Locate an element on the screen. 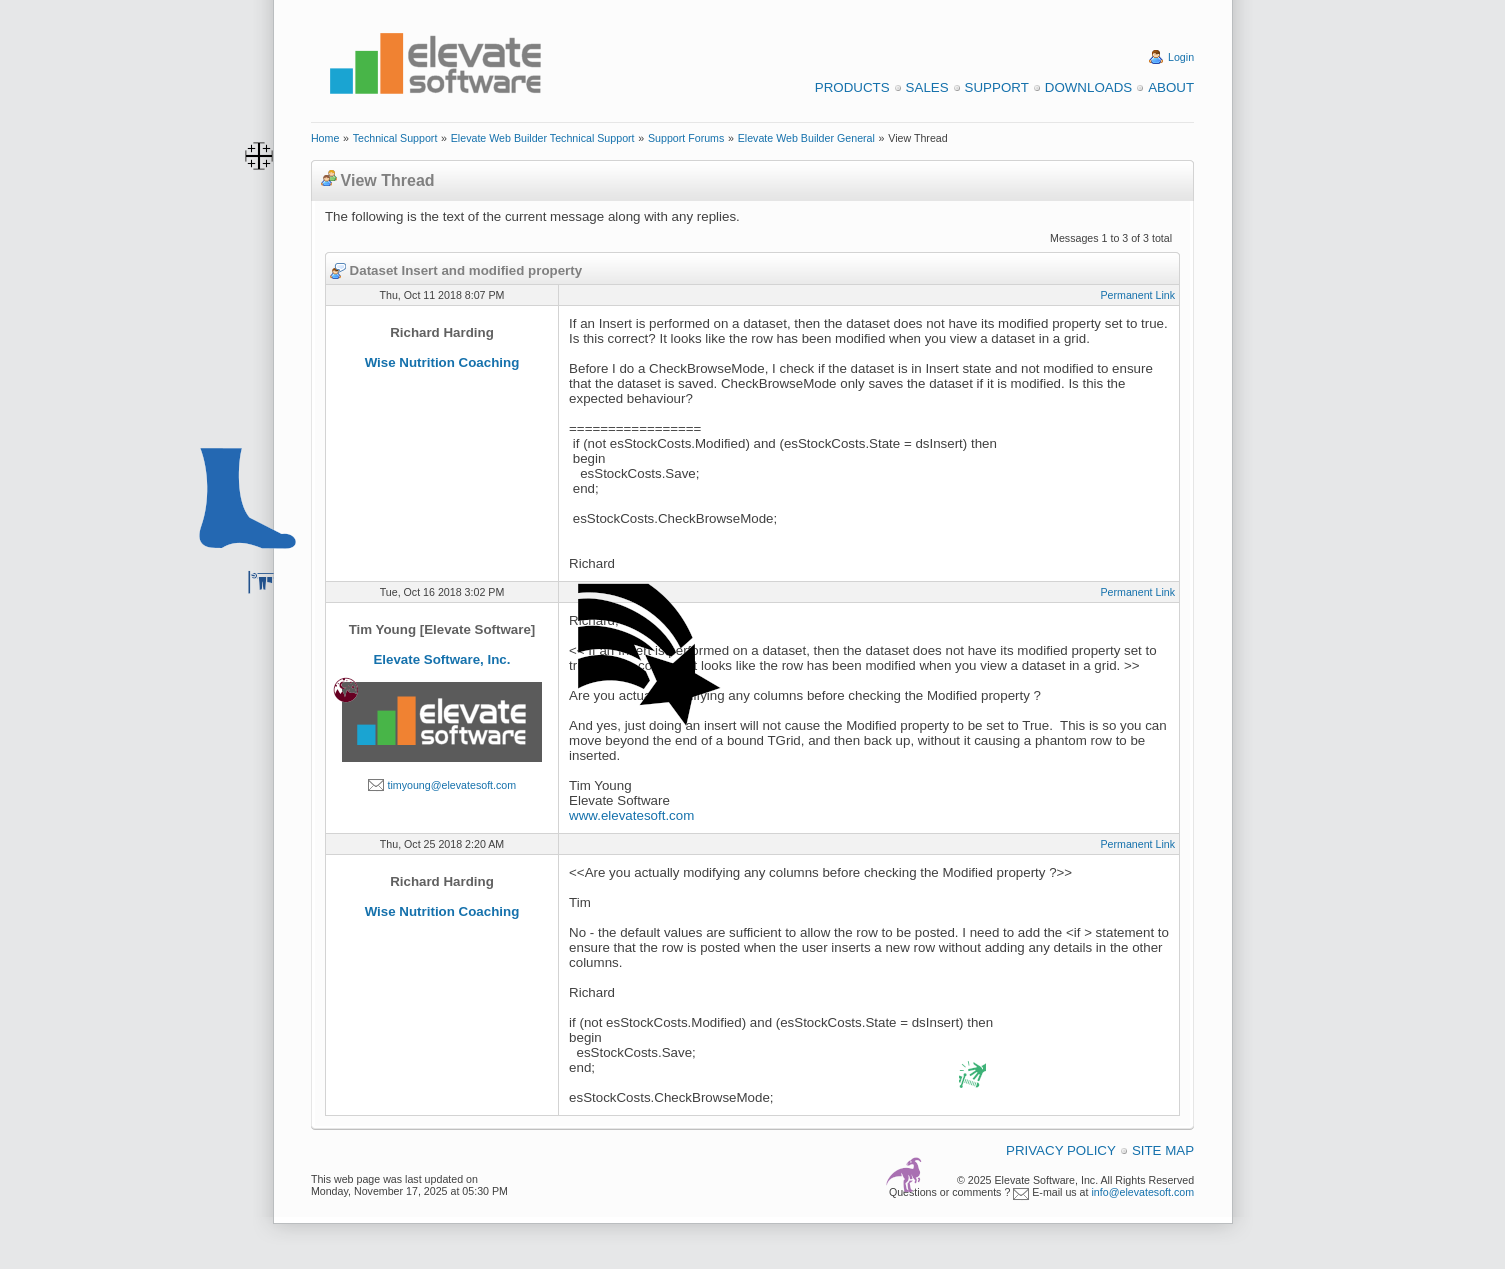 Image resolution: width=1505 pixels, height=1269 pixels. indicates barefoot or no footwear required is located at coordinates (245, 498).